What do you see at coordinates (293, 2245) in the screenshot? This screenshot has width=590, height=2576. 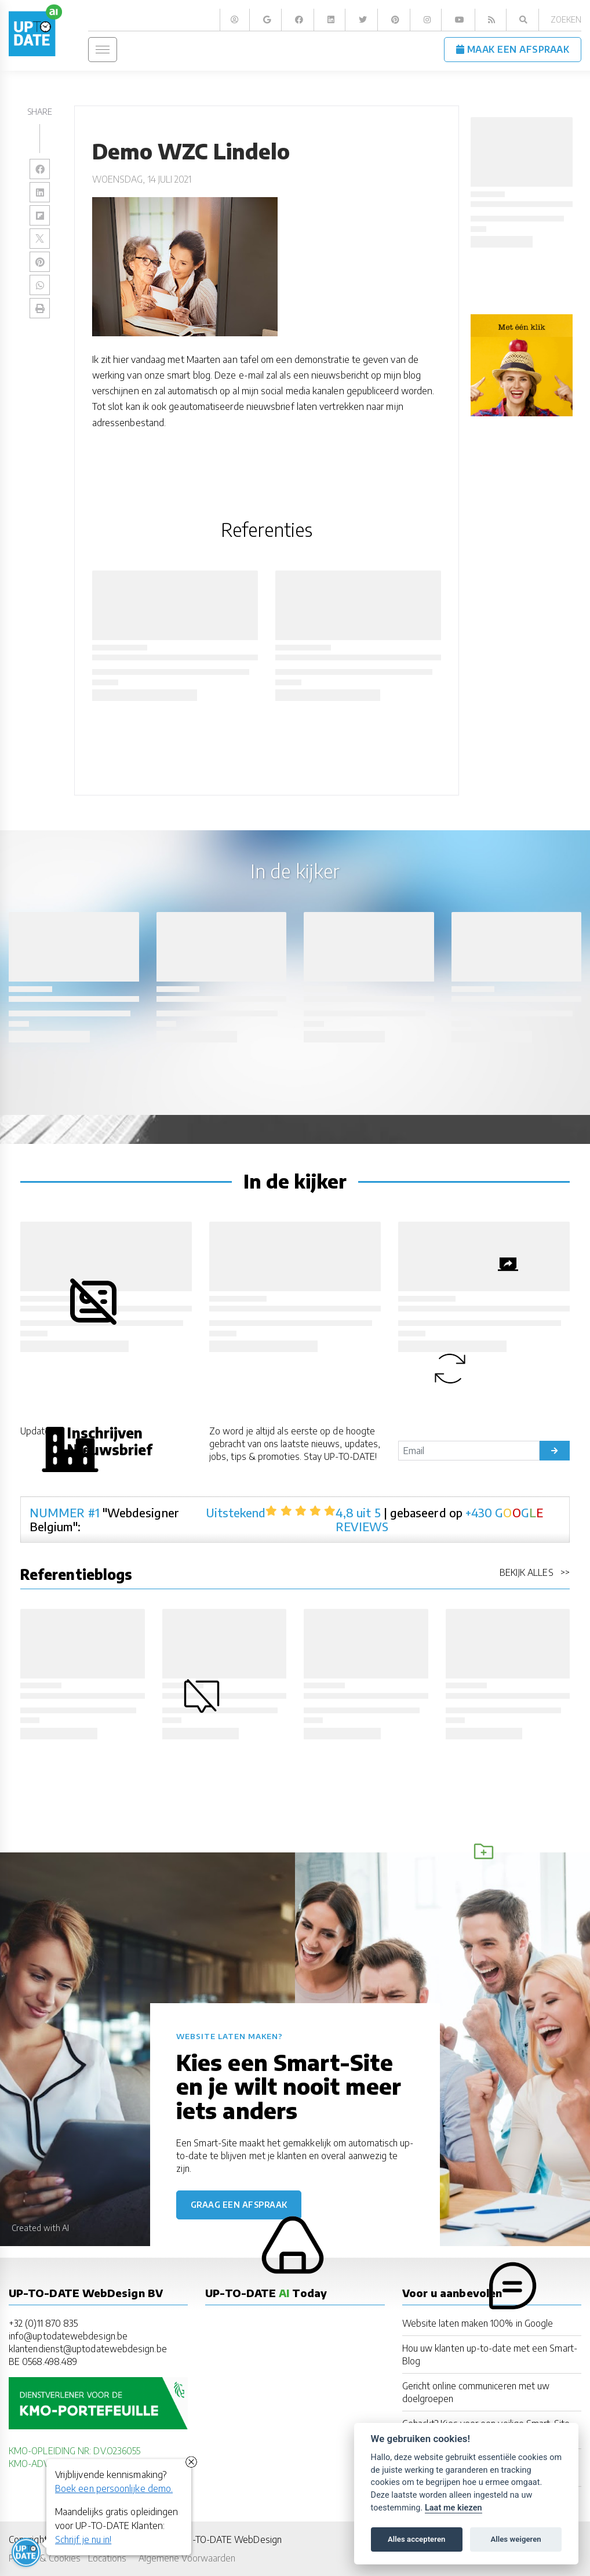 I see `browse Japanese food options` at bounding box center [293, 2245].